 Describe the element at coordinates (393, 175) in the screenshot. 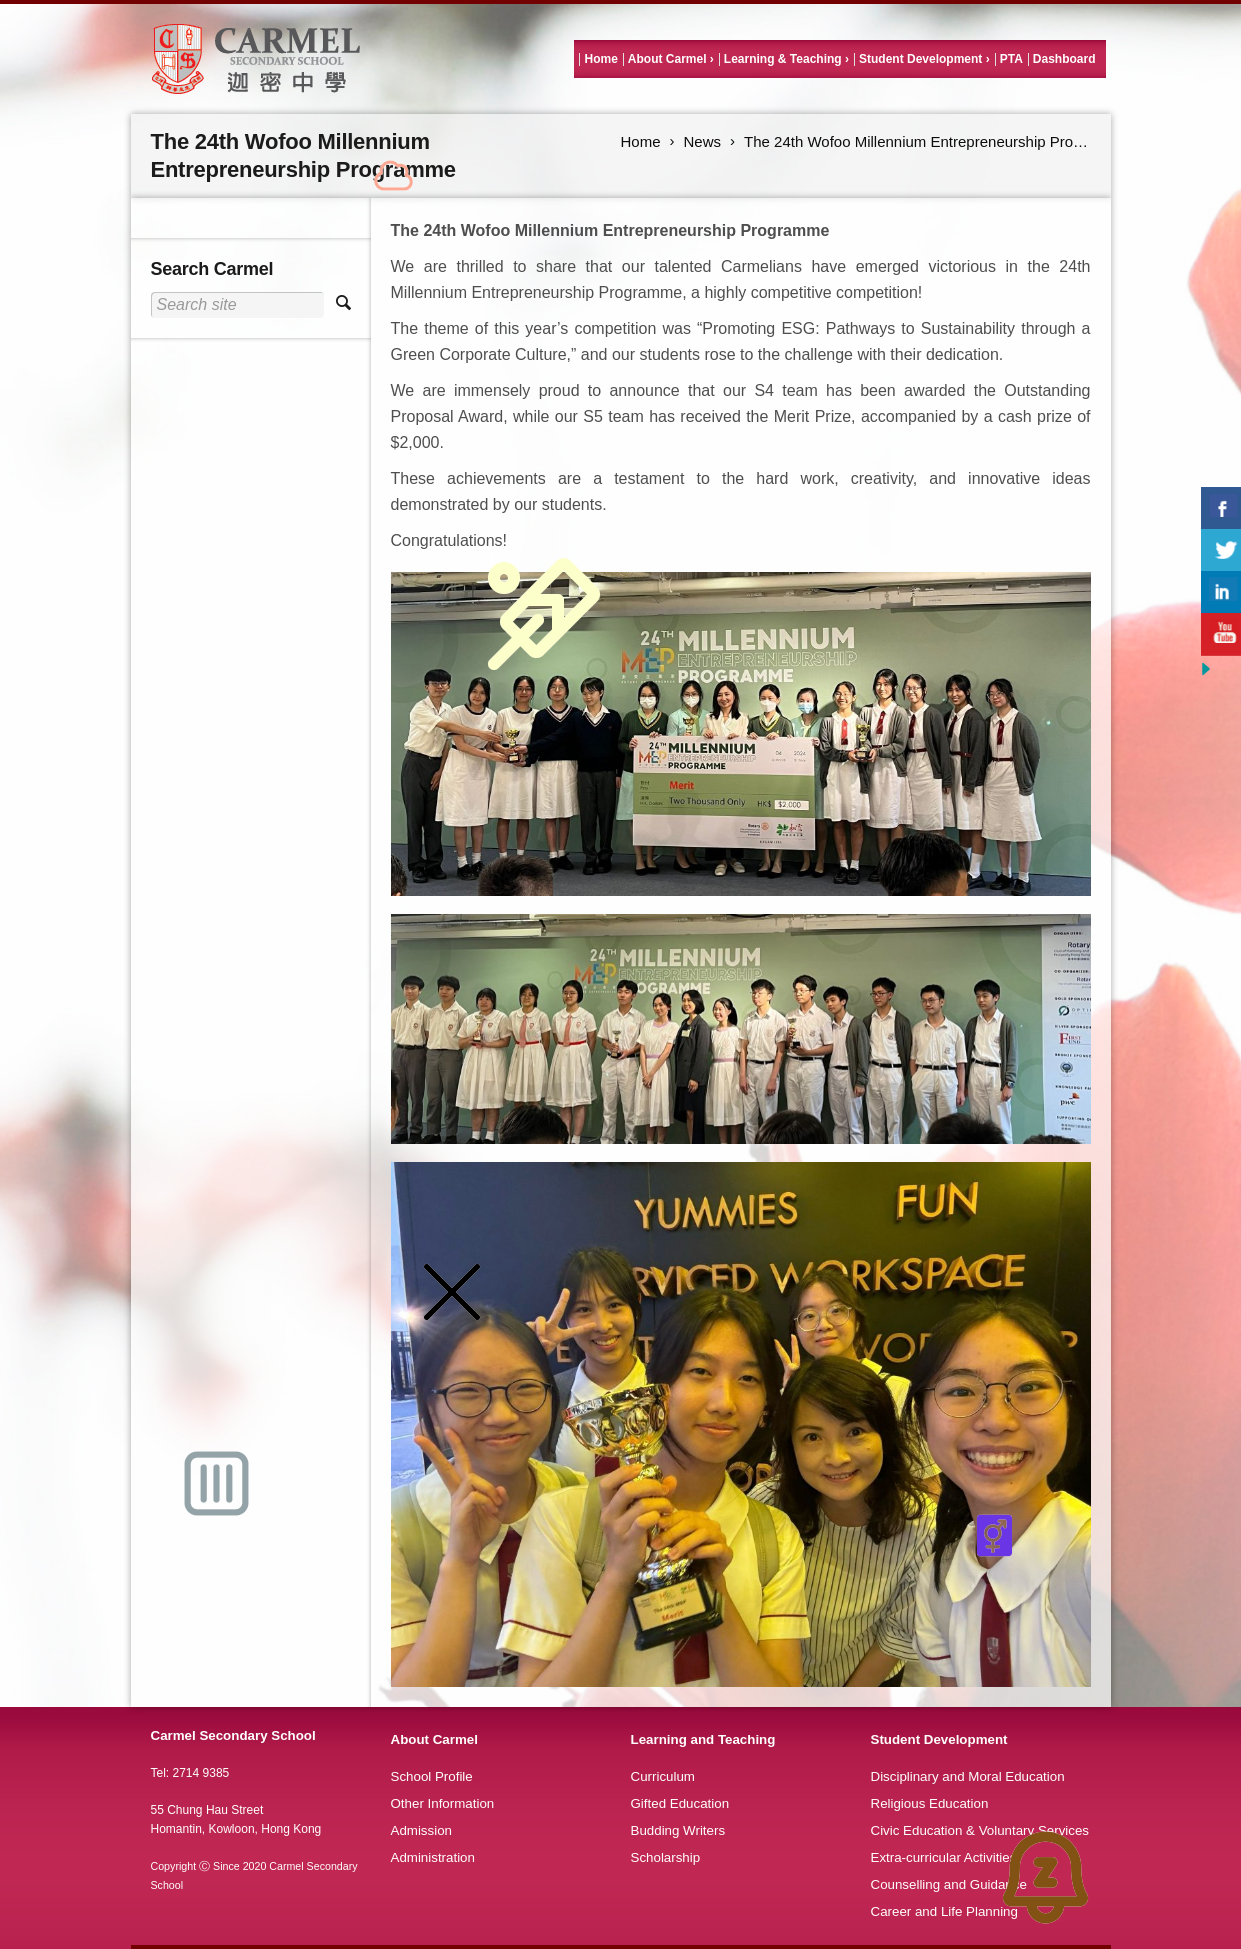

I see `access cloud storage` at that location.